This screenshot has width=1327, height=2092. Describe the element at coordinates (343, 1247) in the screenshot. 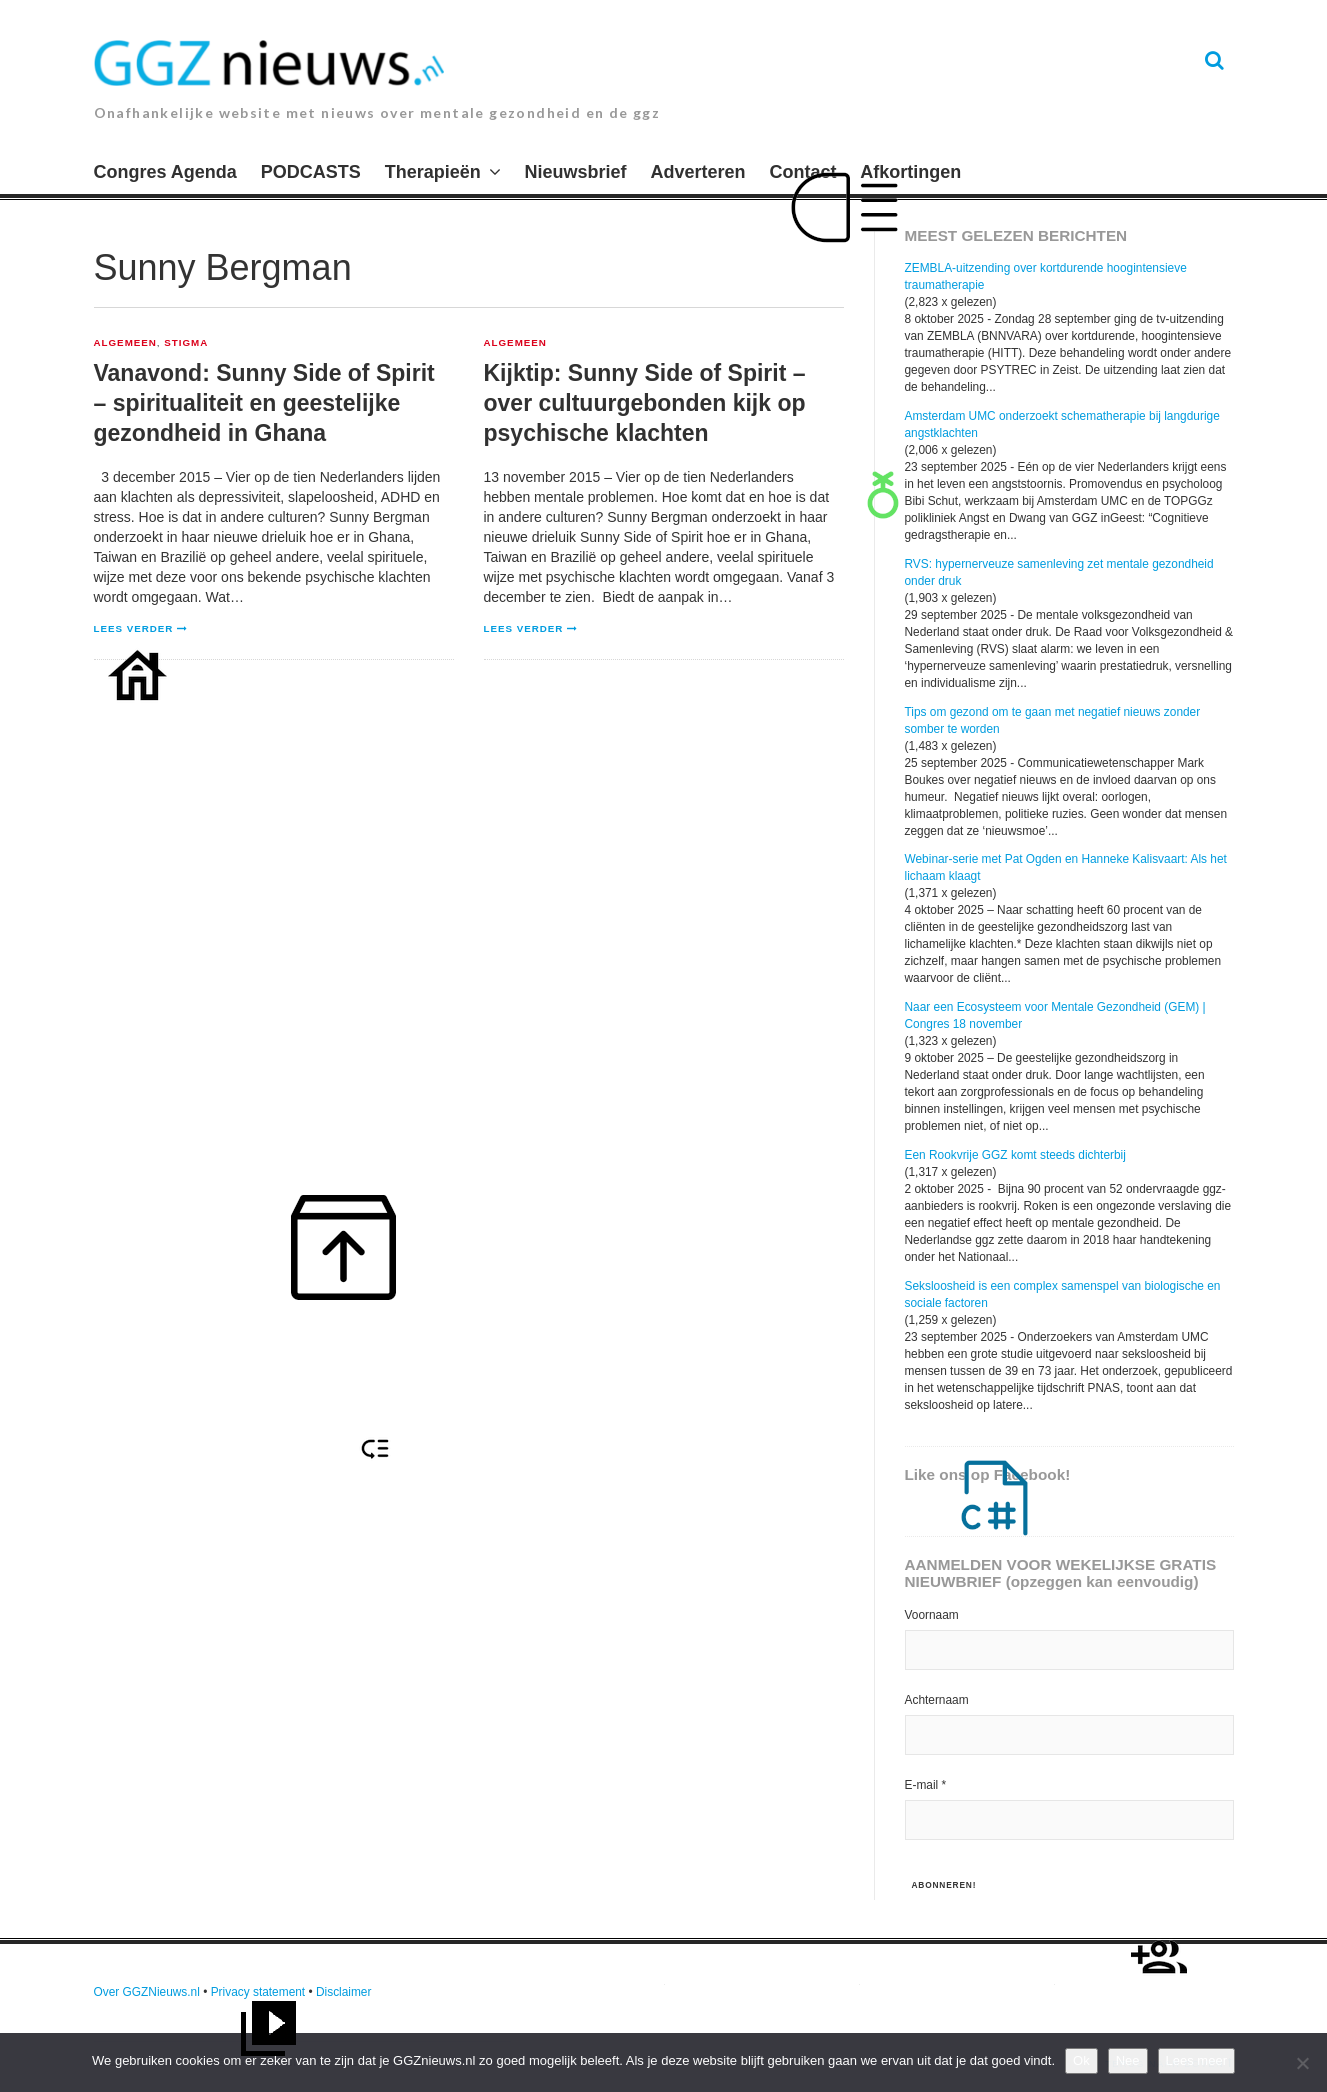

I see `upload a file or package` at that location.